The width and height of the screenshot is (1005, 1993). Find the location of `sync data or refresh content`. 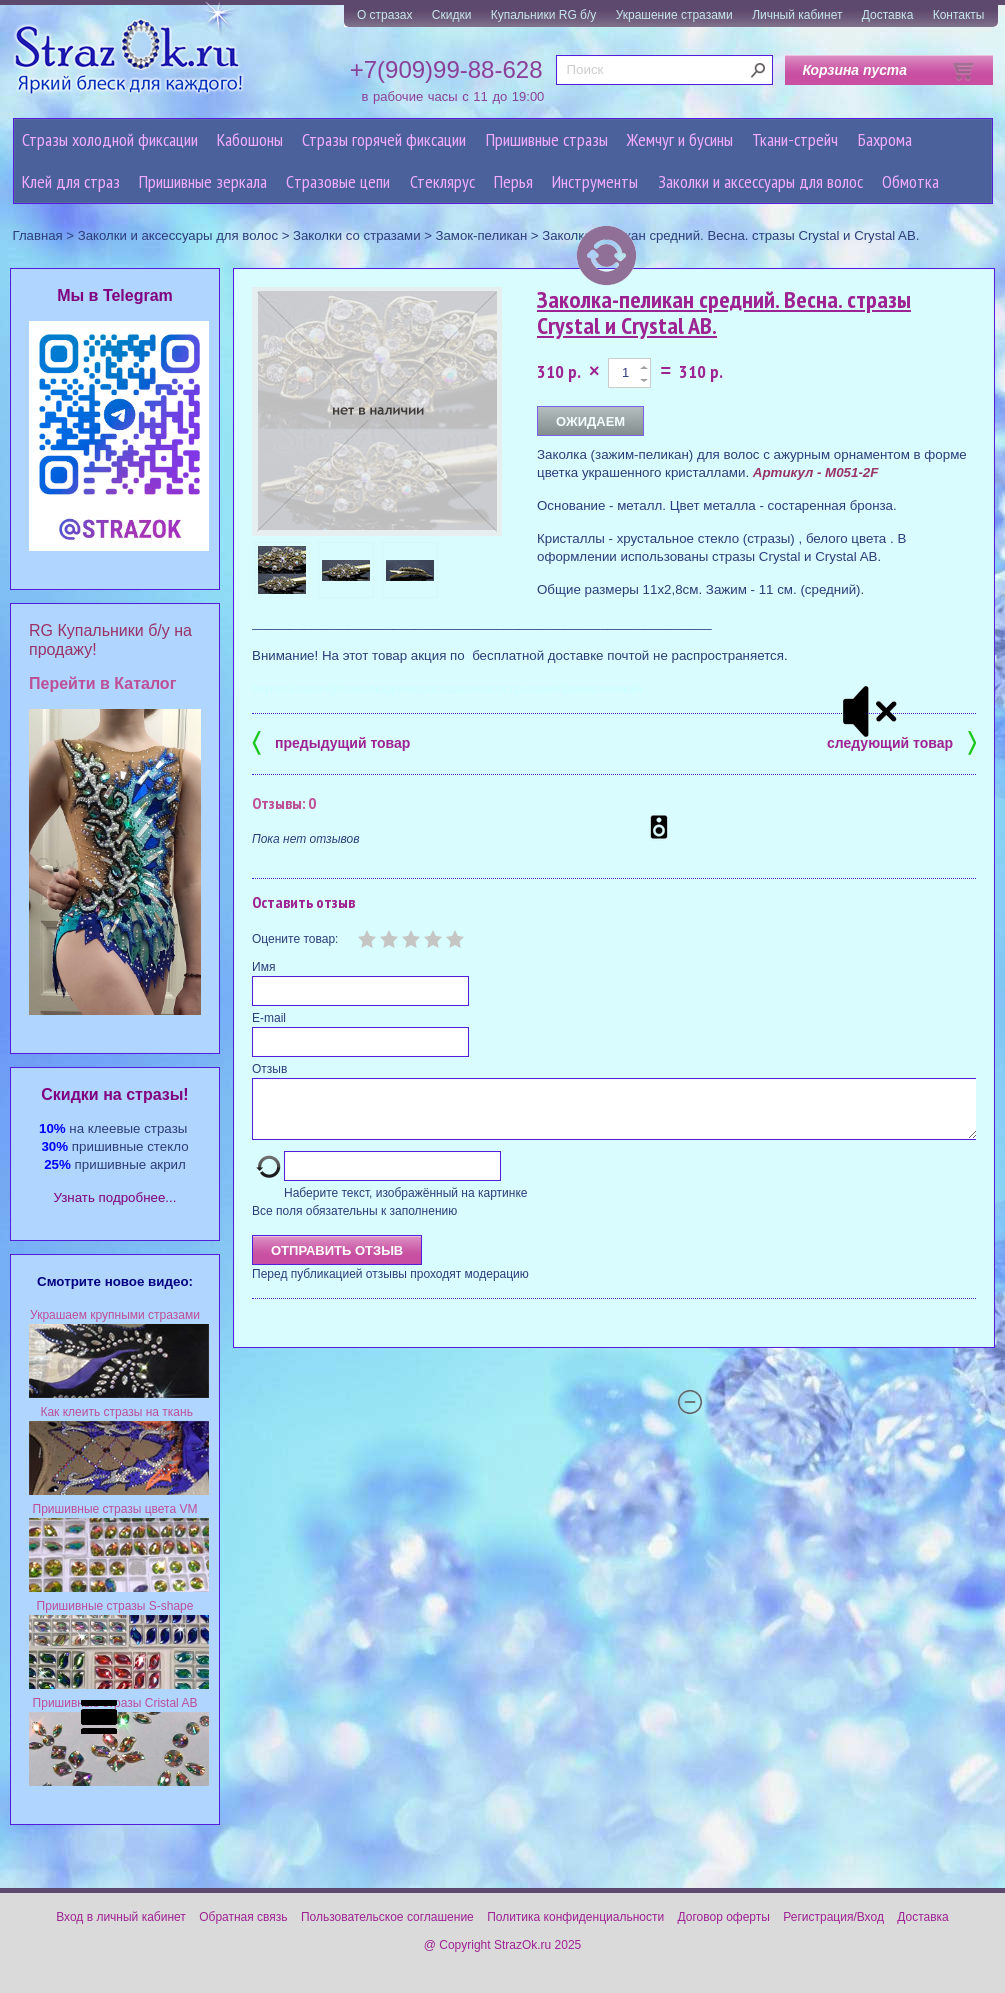

sync data or refresh content is located at coordinates (606, 255).